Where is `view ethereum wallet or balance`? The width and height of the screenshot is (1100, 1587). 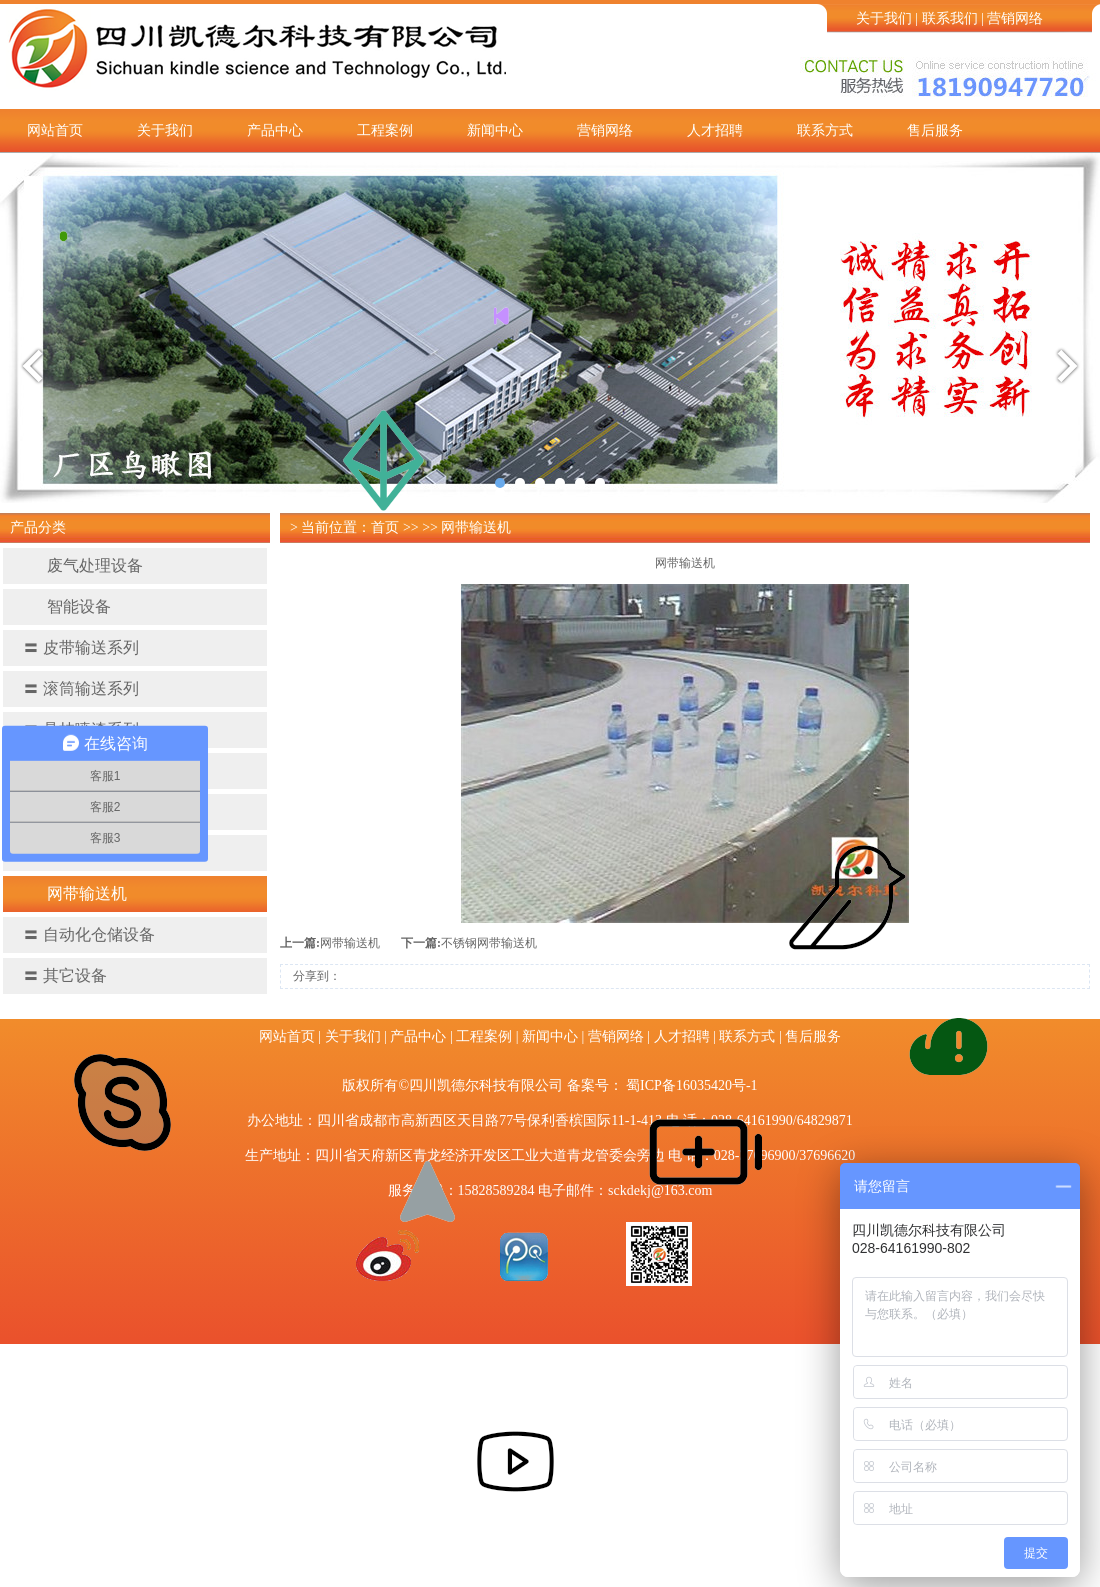
view ethereum wallet or balance is located at coordinates (383, 460).